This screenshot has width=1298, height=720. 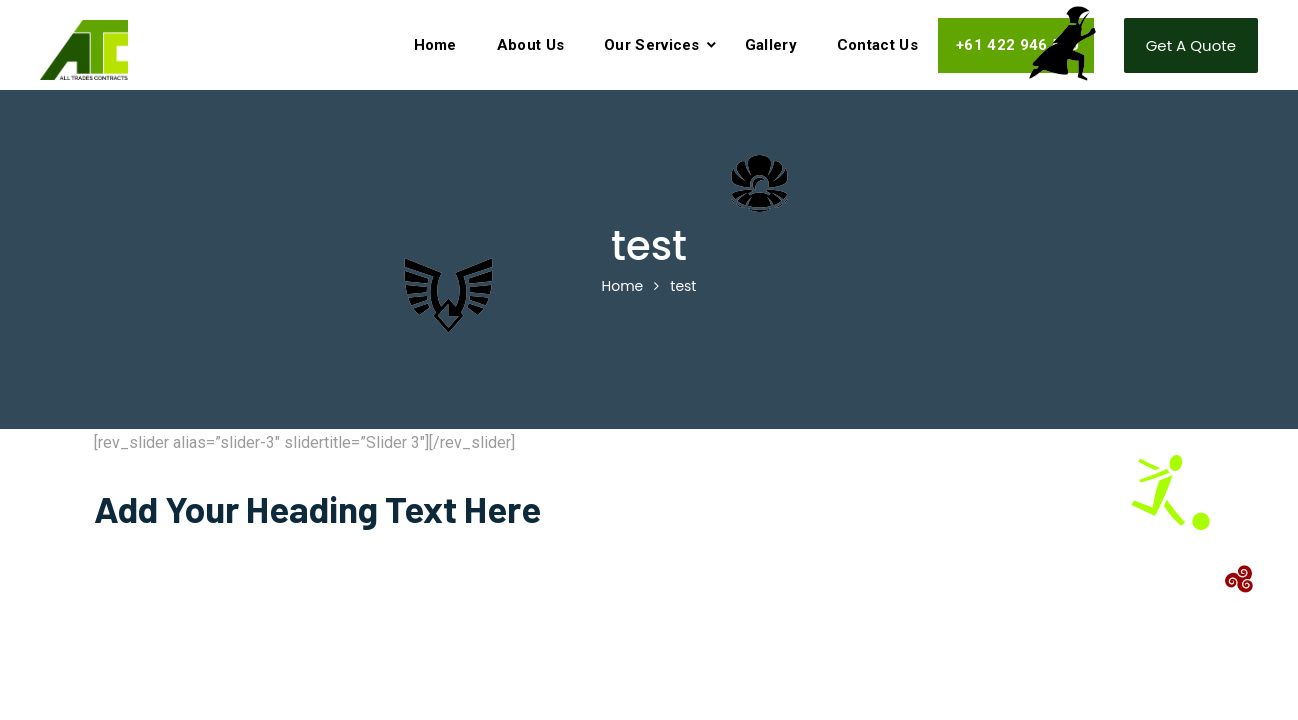 What do you see at coordinates (1239, 579) in the screenshot?
I see `decorative celtic or triskele symbol element` at bounding box center [1239, 579].